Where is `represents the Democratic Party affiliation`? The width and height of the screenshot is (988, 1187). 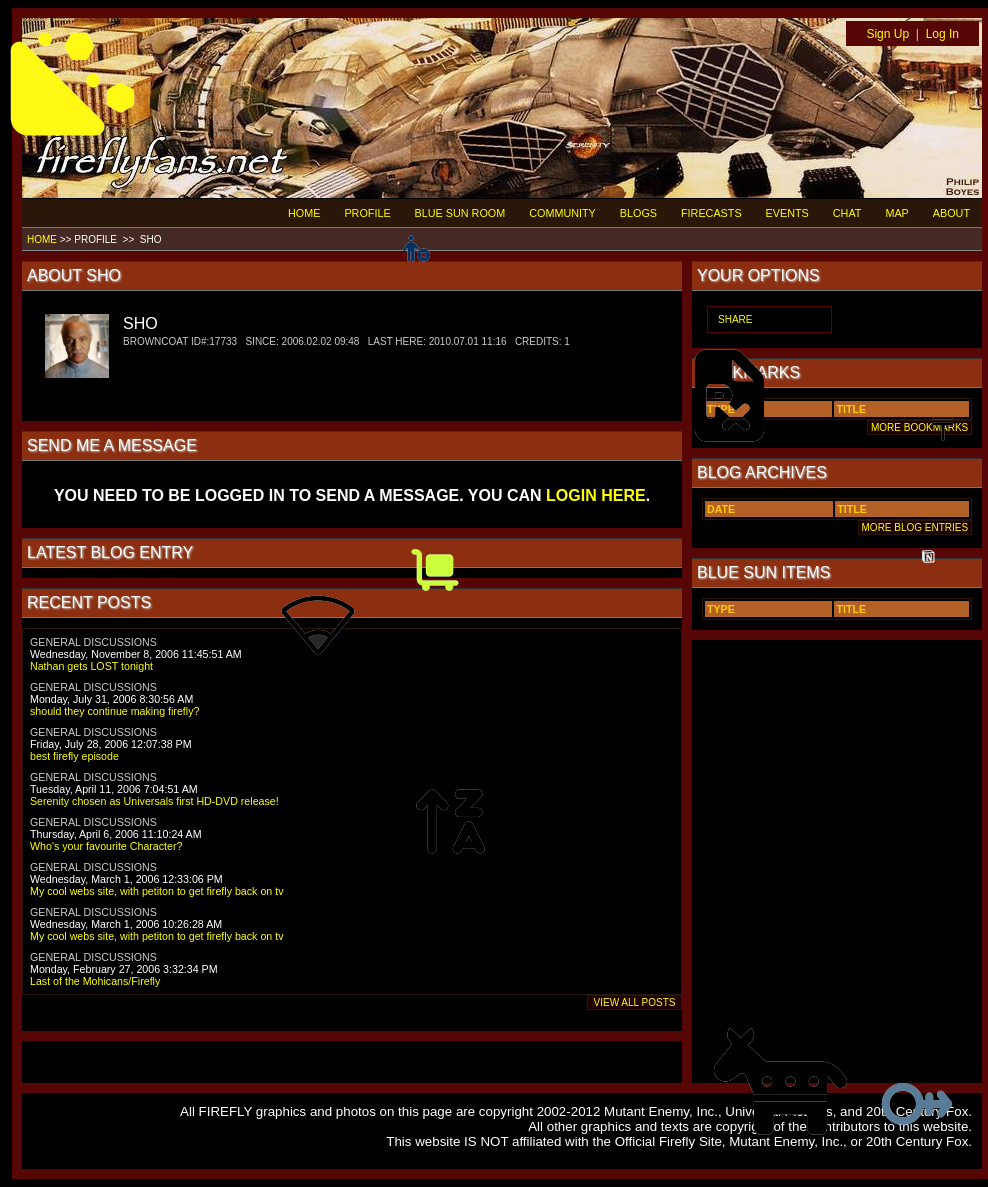
represents the Democratic Party affiliation is located at coordinates (780, 1081).